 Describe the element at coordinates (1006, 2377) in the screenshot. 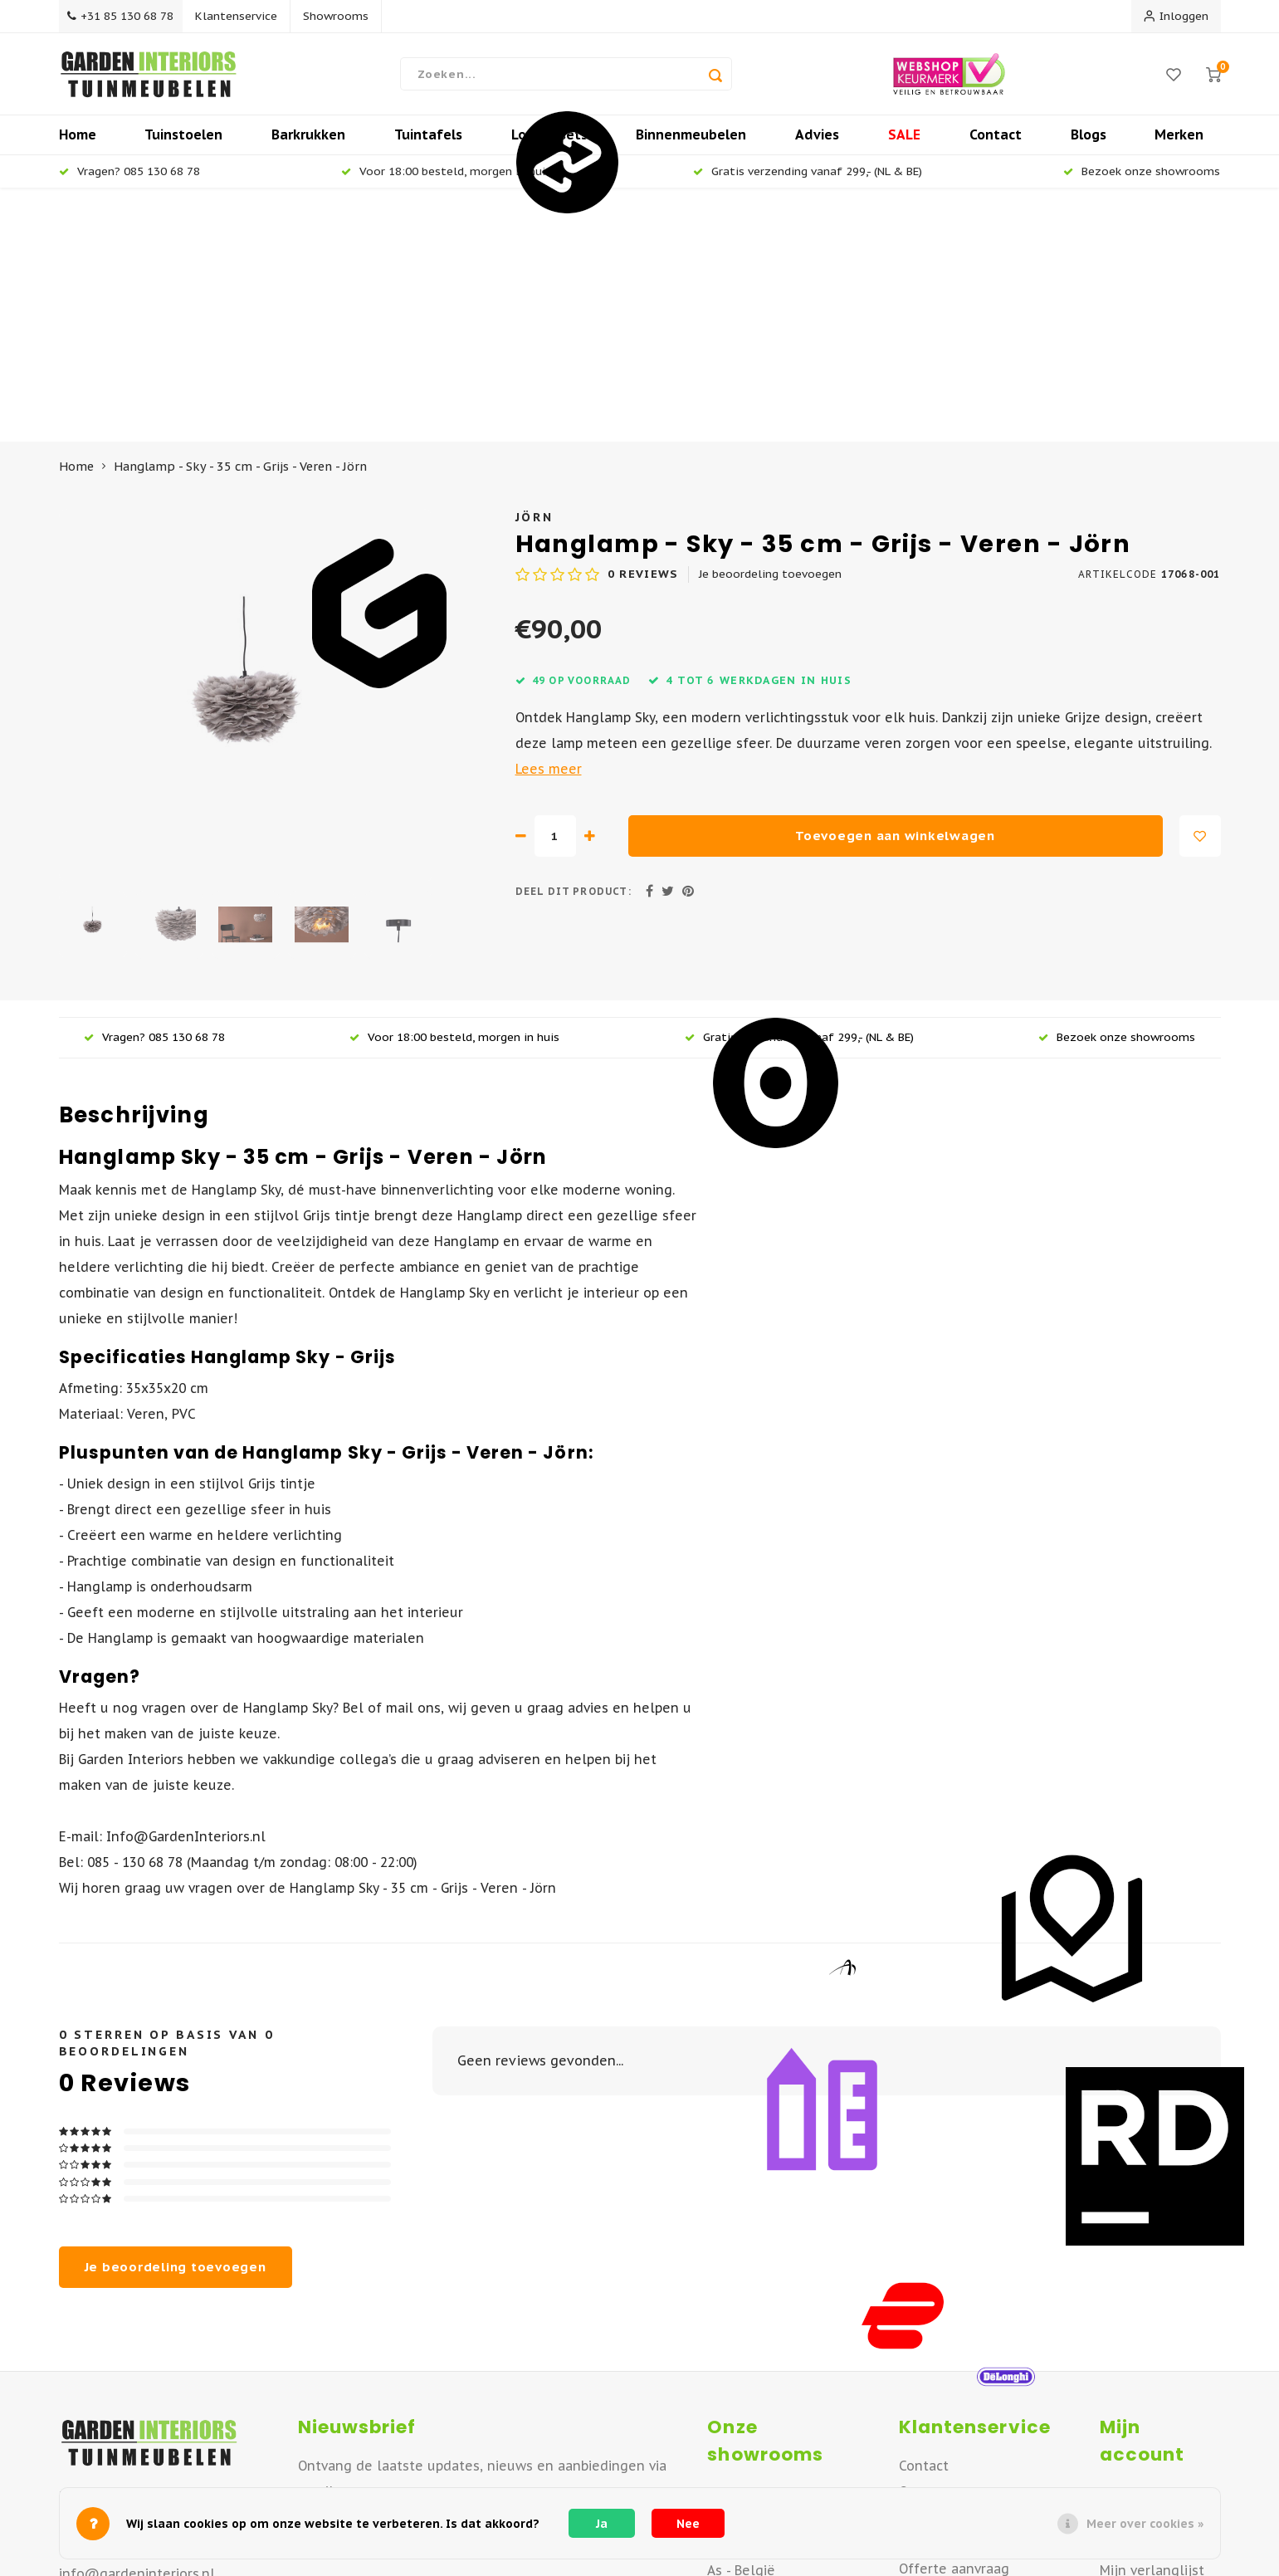

I see `De'Longhi brand logo` at that location.